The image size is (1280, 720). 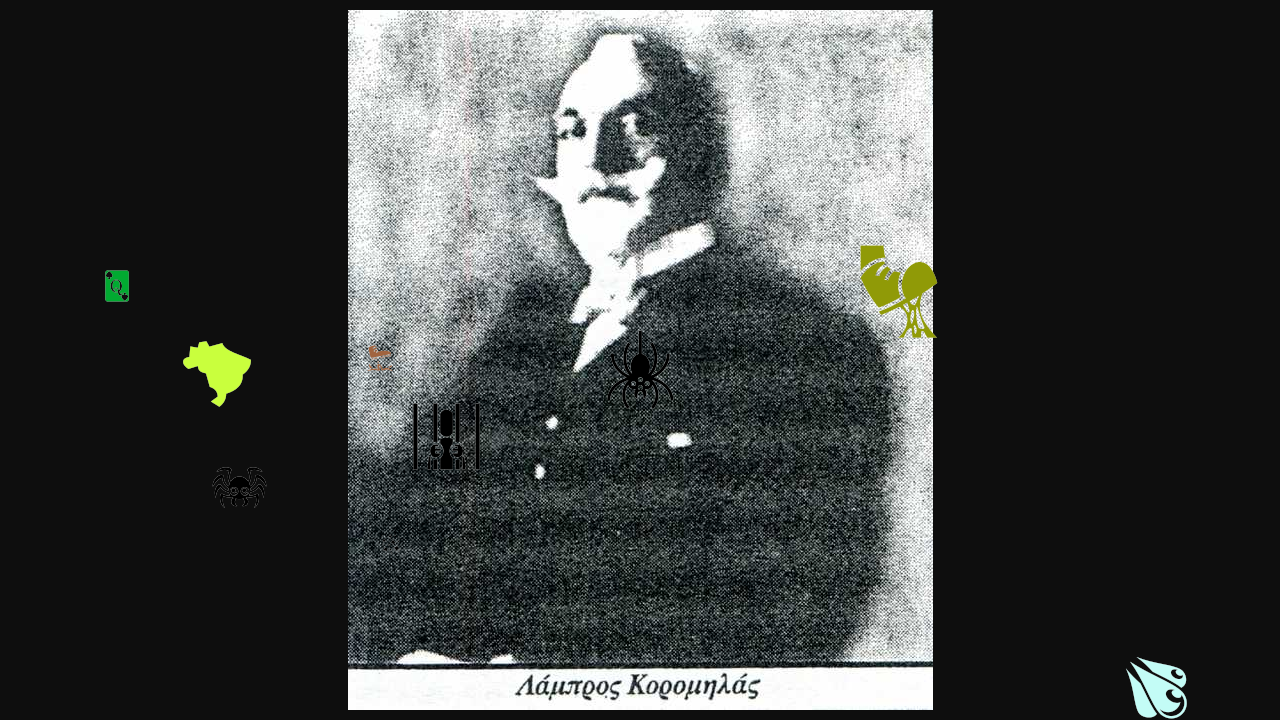 What do you see at coordinates (446, 436) in the screenshot?
I see `indicates a prisoner or incarcerated character` at bounding box center [446, 436].